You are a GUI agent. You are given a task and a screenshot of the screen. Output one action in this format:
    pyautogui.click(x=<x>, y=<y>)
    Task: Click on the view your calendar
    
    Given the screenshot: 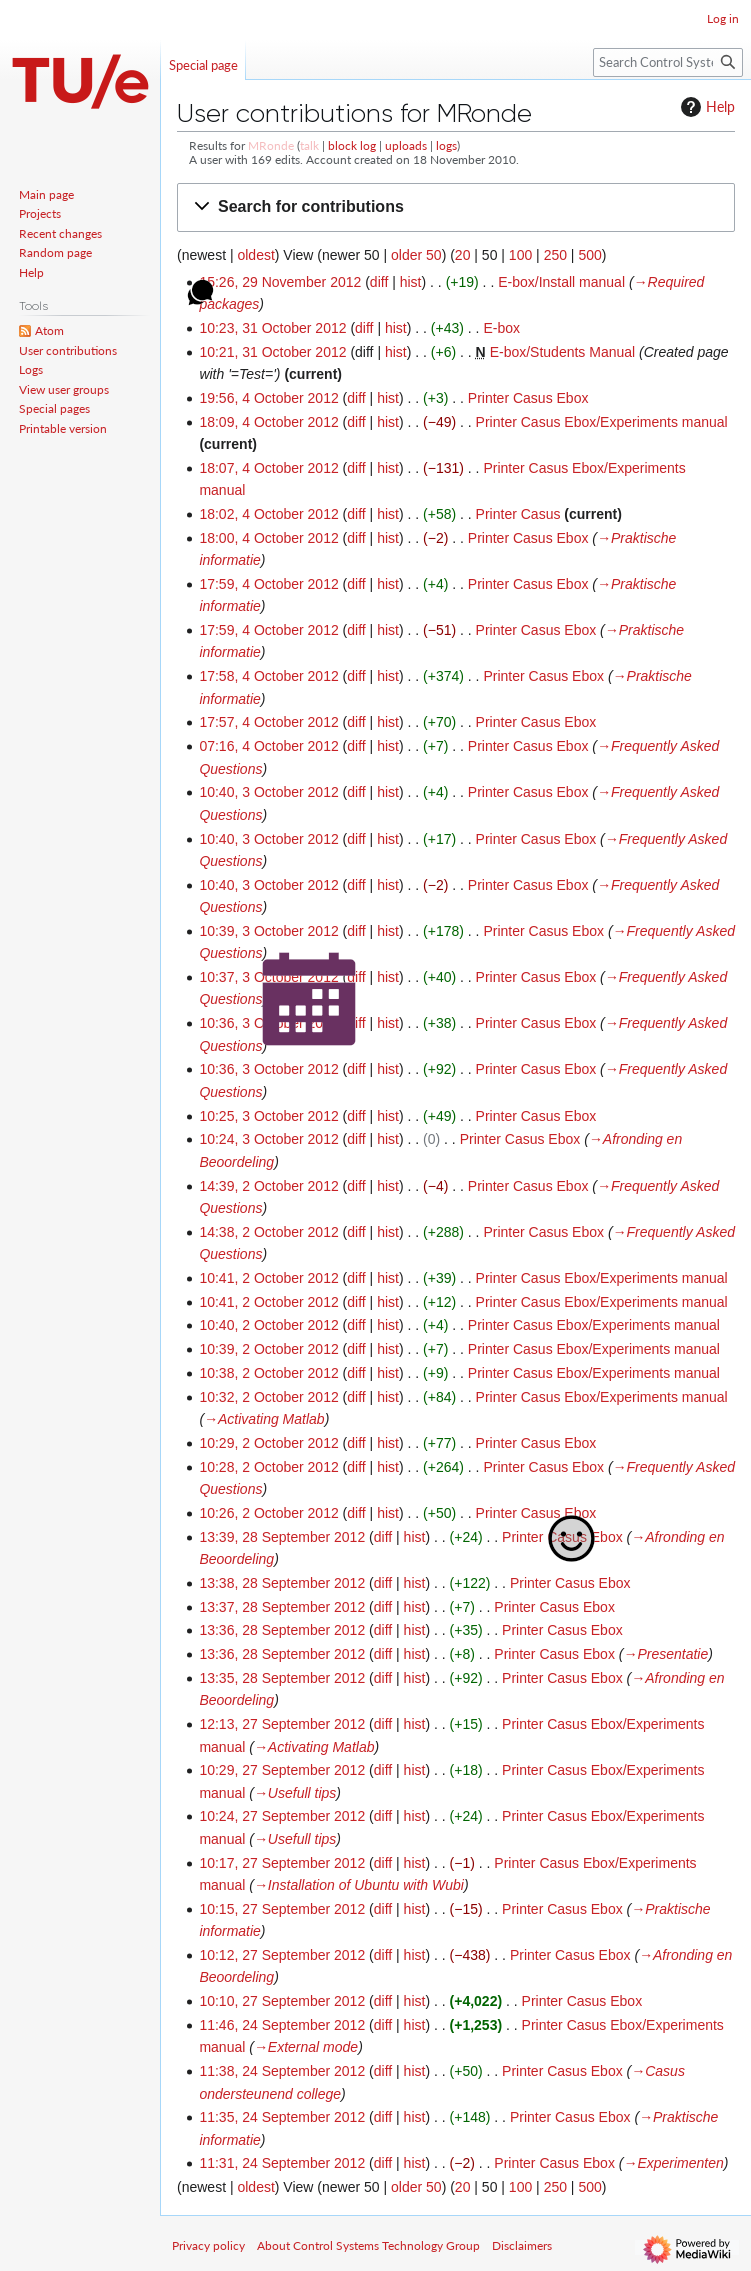 What is the action you would take?
    pyautogui.click(x=309, y=999)
    